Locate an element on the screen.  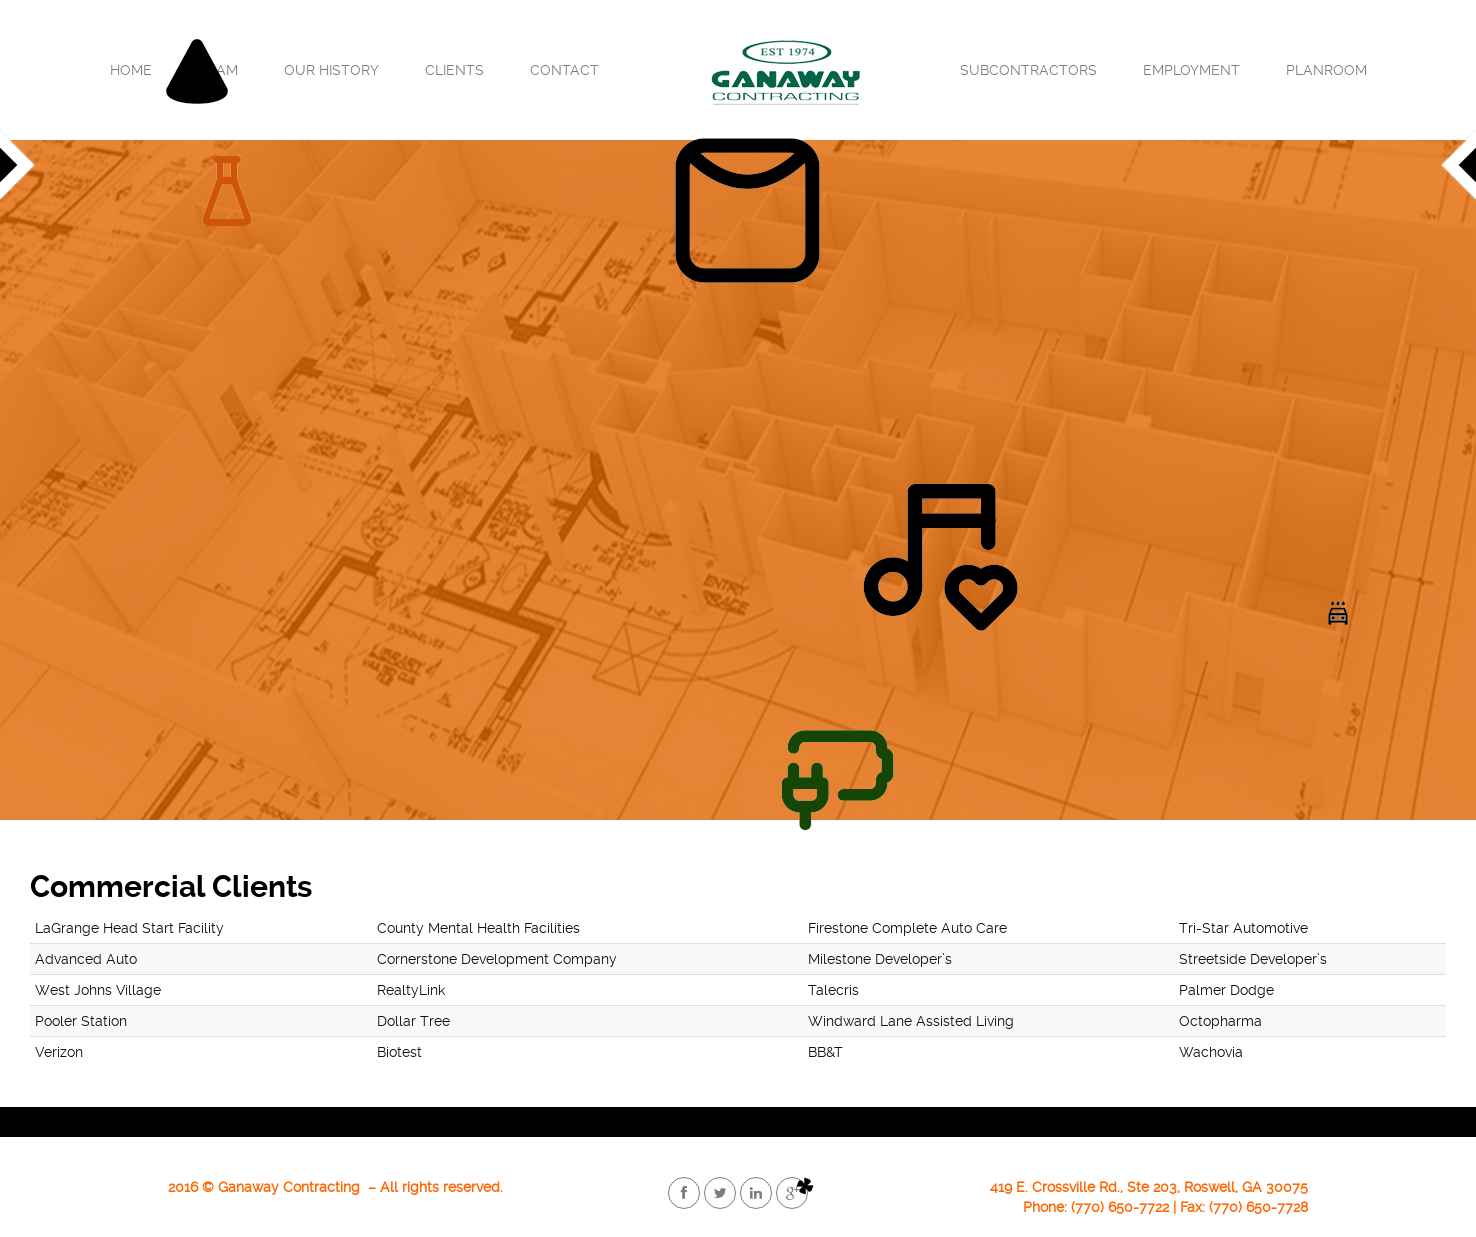
find nearby car wash locations is located at coordinates (1338, 613).